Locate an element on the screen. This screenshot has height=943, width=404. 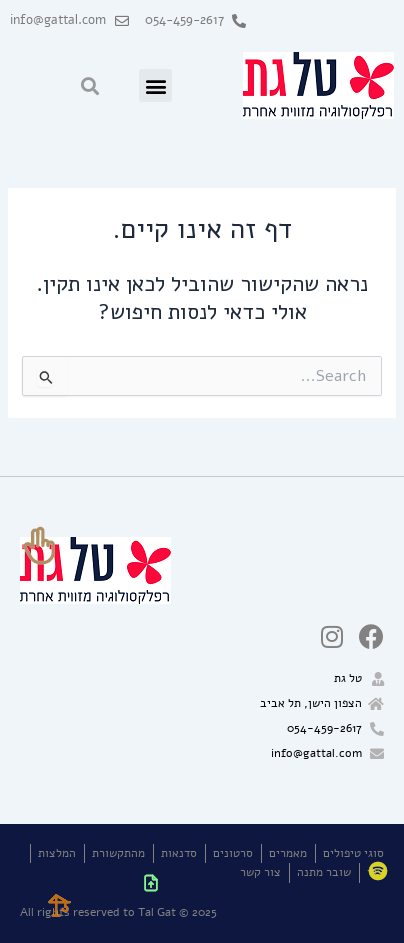
open Spotify app is located at coordinates (378, 871).